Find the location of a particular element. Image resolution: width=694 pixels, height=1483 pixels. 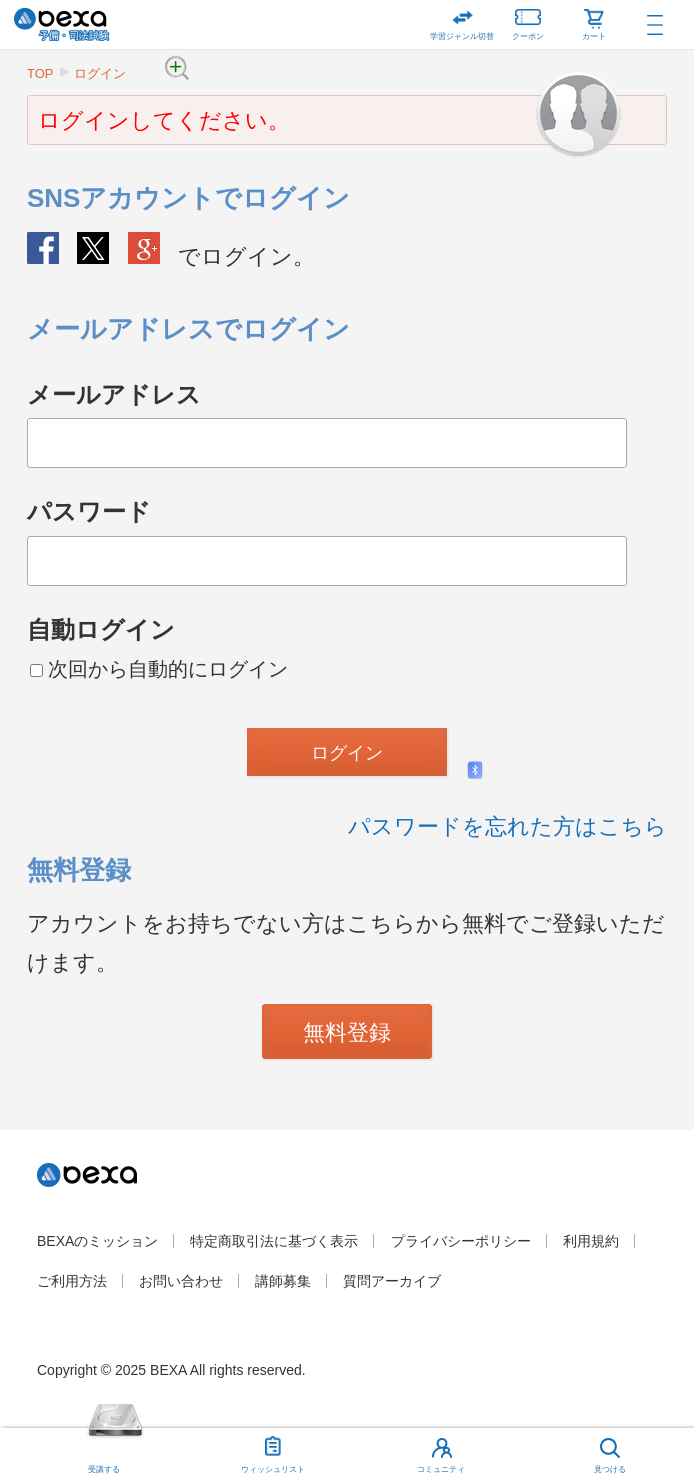

zoom in on the current view is located at coordinates (177, 68).